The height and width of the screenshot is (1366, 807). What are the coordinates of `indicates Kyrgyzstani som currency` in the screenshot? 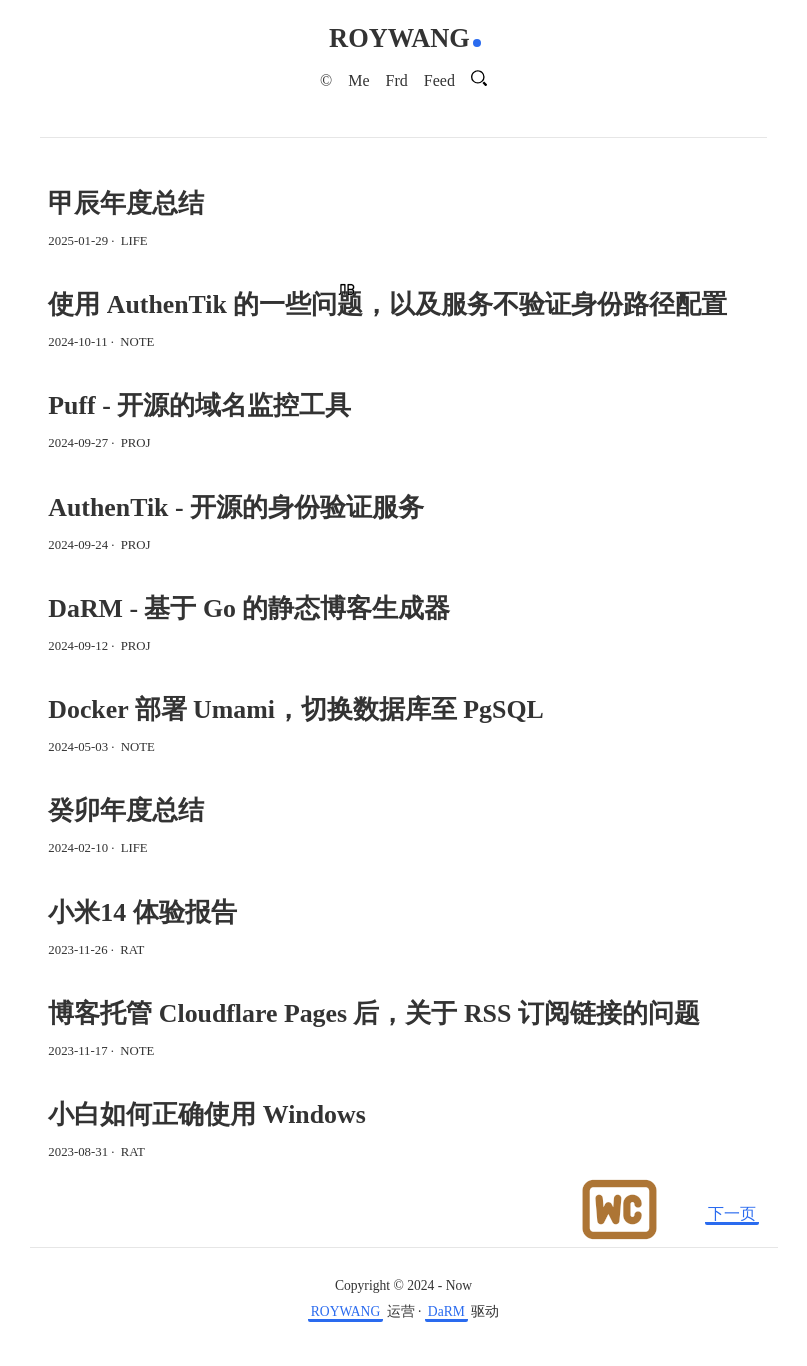 It's located at (346, 289).